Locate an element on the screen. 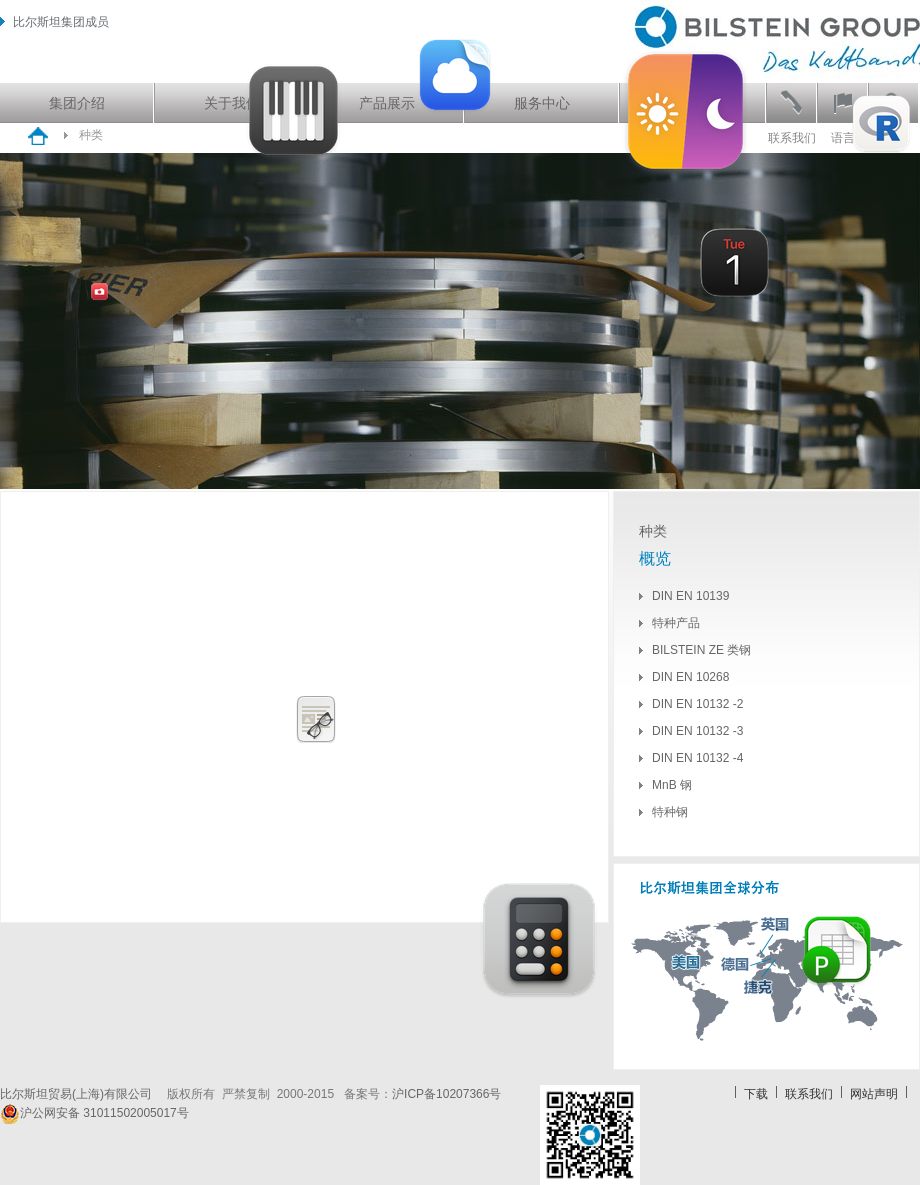 The image size is (920, 1185). manage web apps and progressive web applications is located at coordinates (455, 75).